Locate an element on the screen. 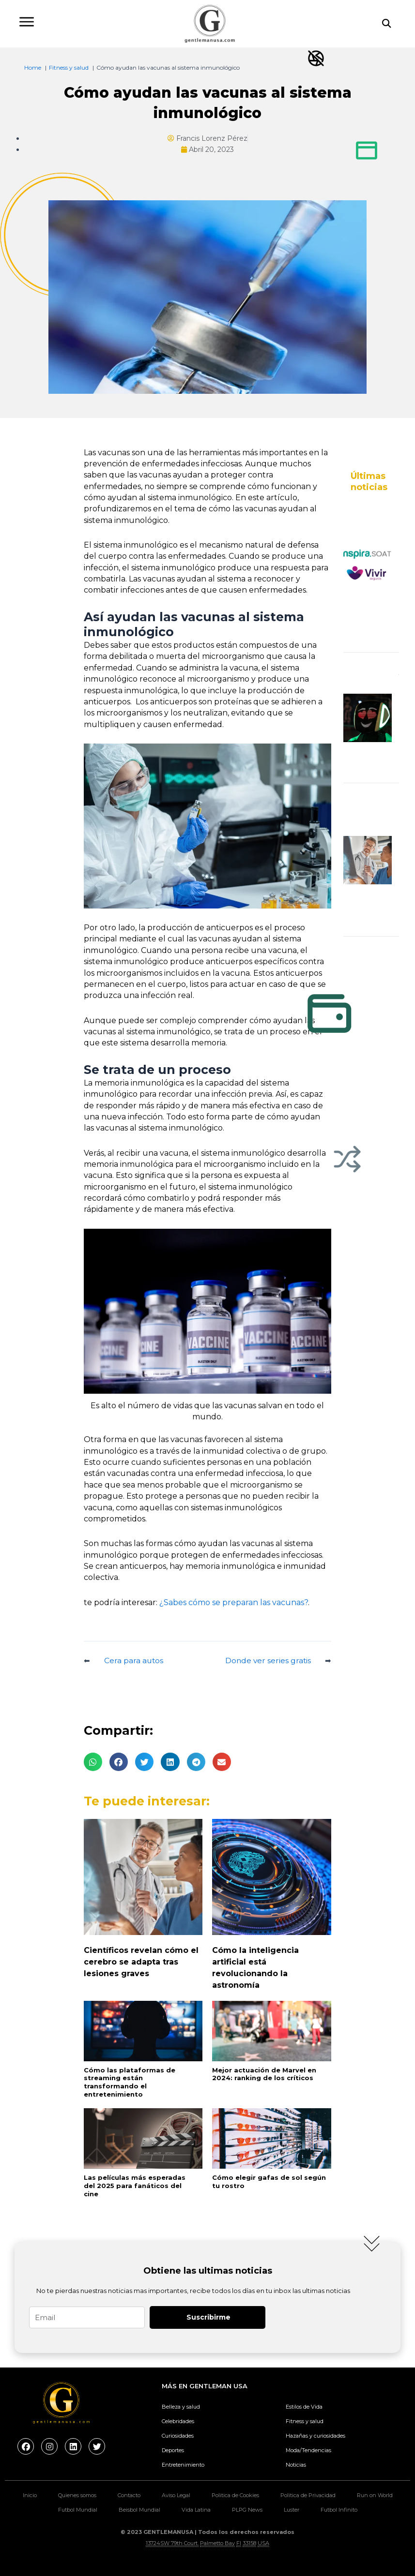  expand all sections below is located at coordinates (371, 2243).